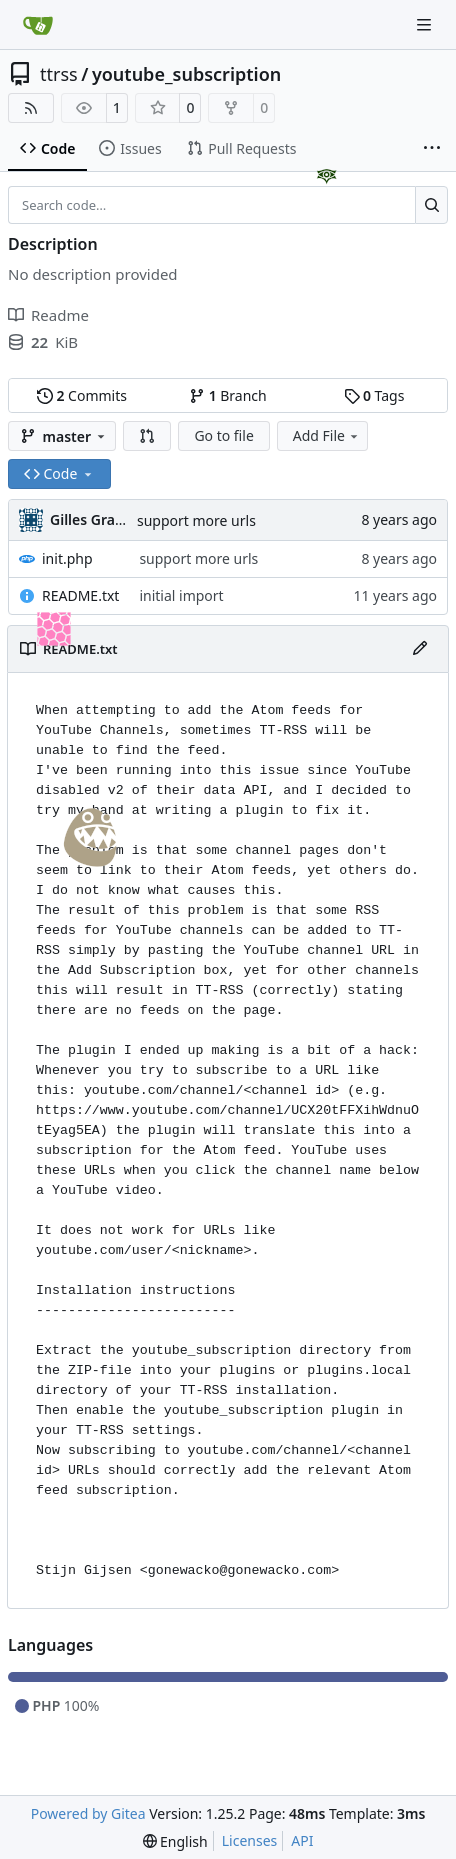  What do you see at coordinates (54, 629) in the screenshot?
I see `view hexagonal grid or tile map` at bounding box center [54, 629].